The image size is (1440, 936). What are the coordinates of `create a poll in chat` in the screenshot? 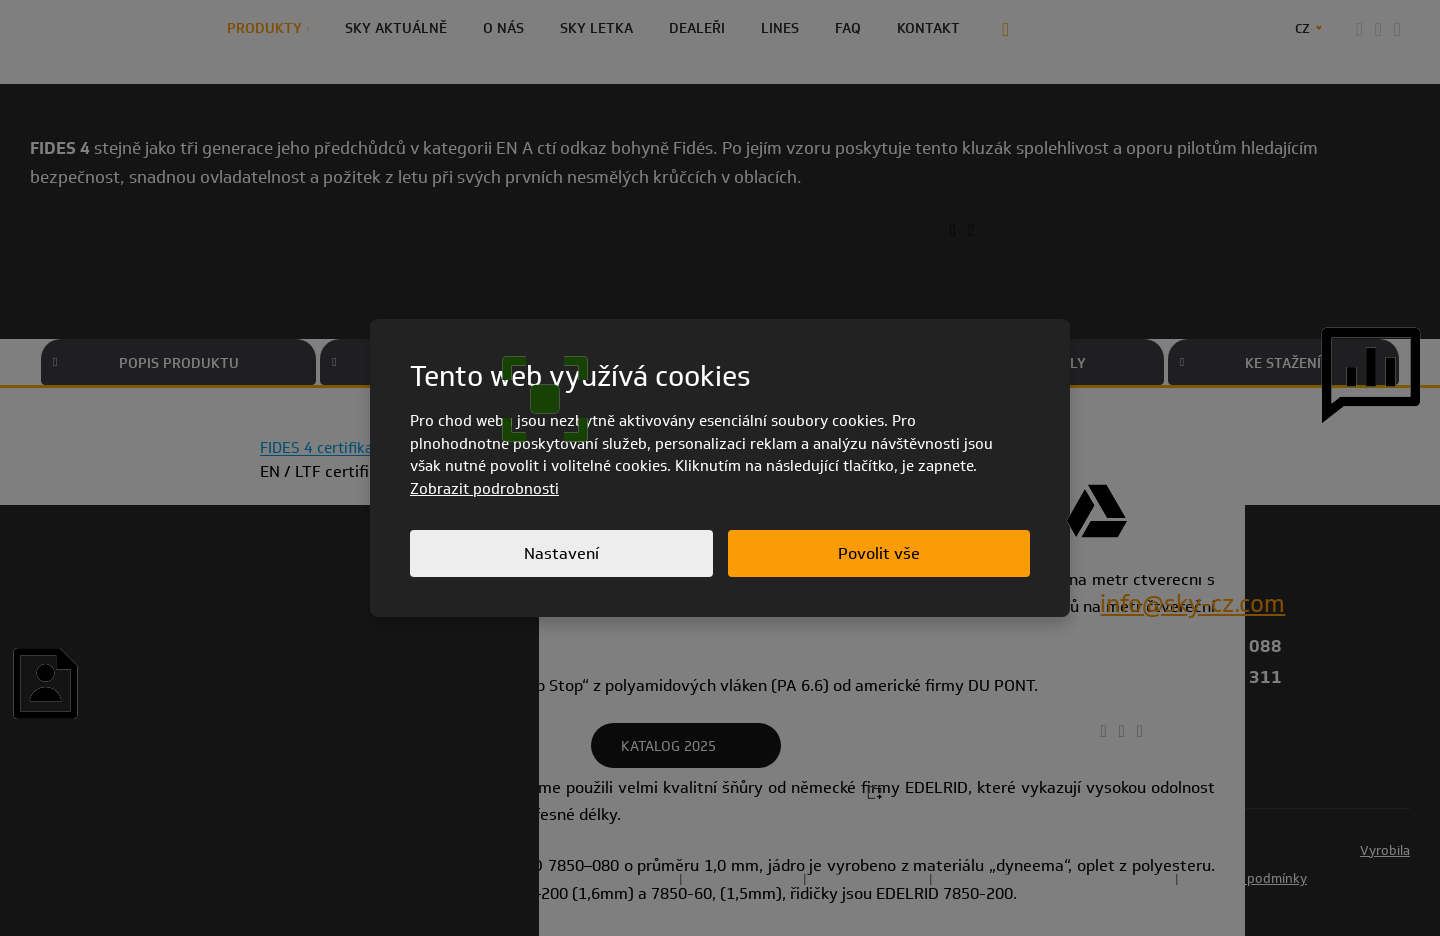 It's located at (1371, 372).